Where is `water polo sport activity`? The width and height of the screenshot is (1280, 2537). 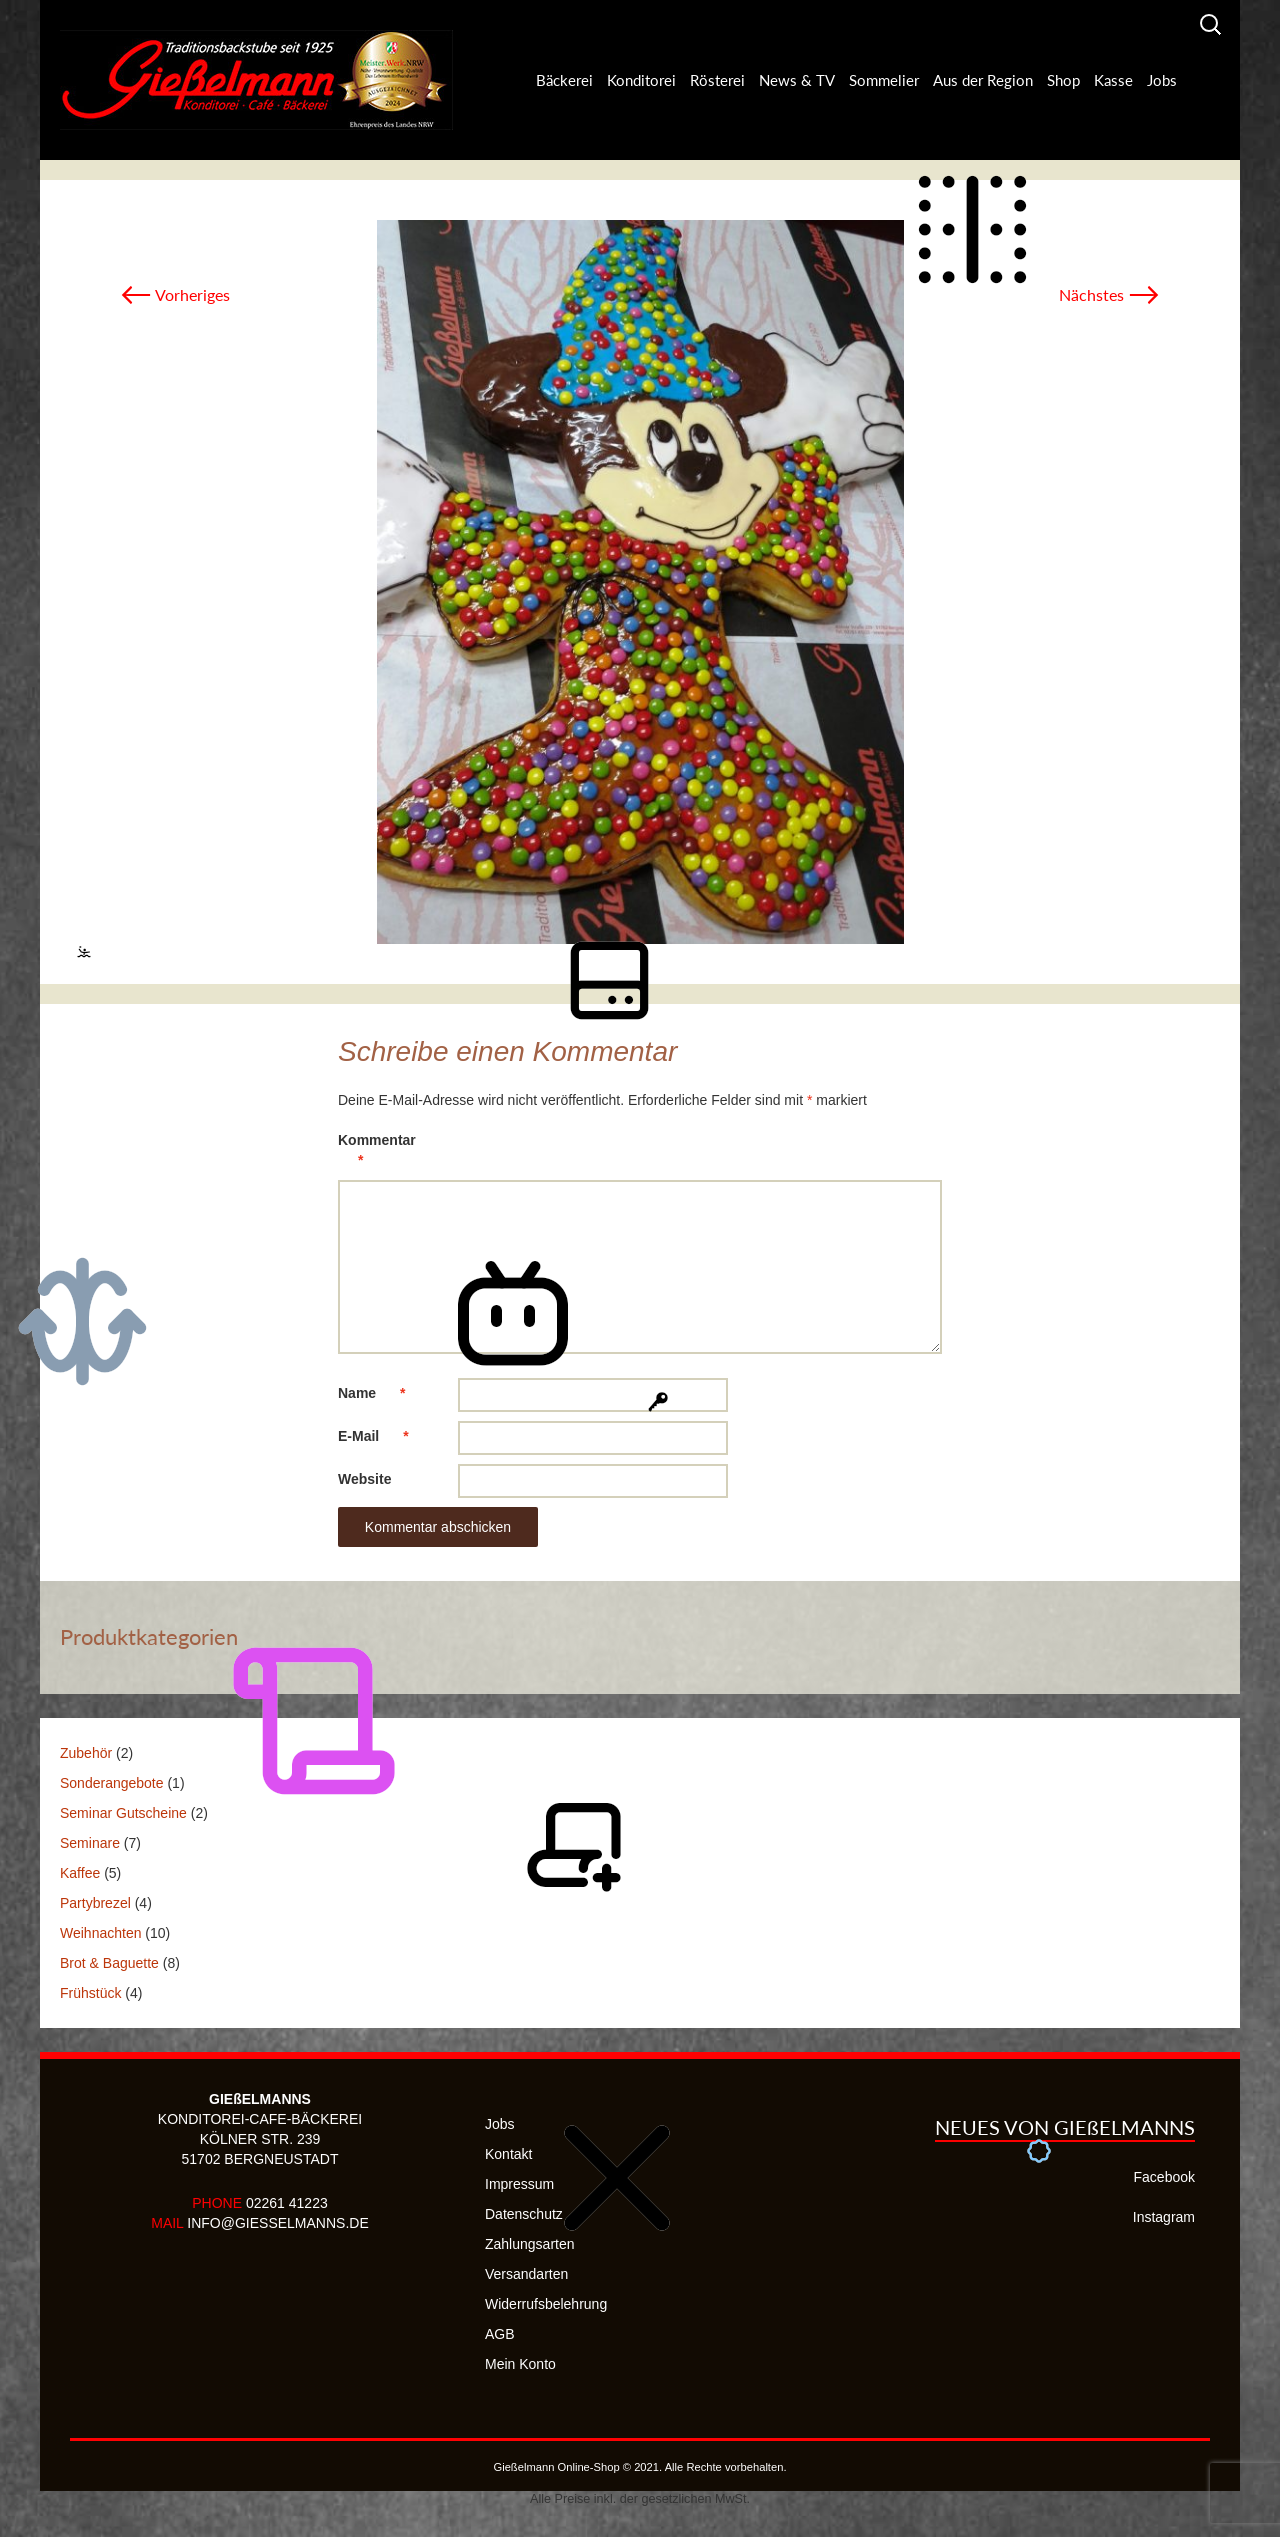 water polo sport activity is located at coordinates (84, 952).